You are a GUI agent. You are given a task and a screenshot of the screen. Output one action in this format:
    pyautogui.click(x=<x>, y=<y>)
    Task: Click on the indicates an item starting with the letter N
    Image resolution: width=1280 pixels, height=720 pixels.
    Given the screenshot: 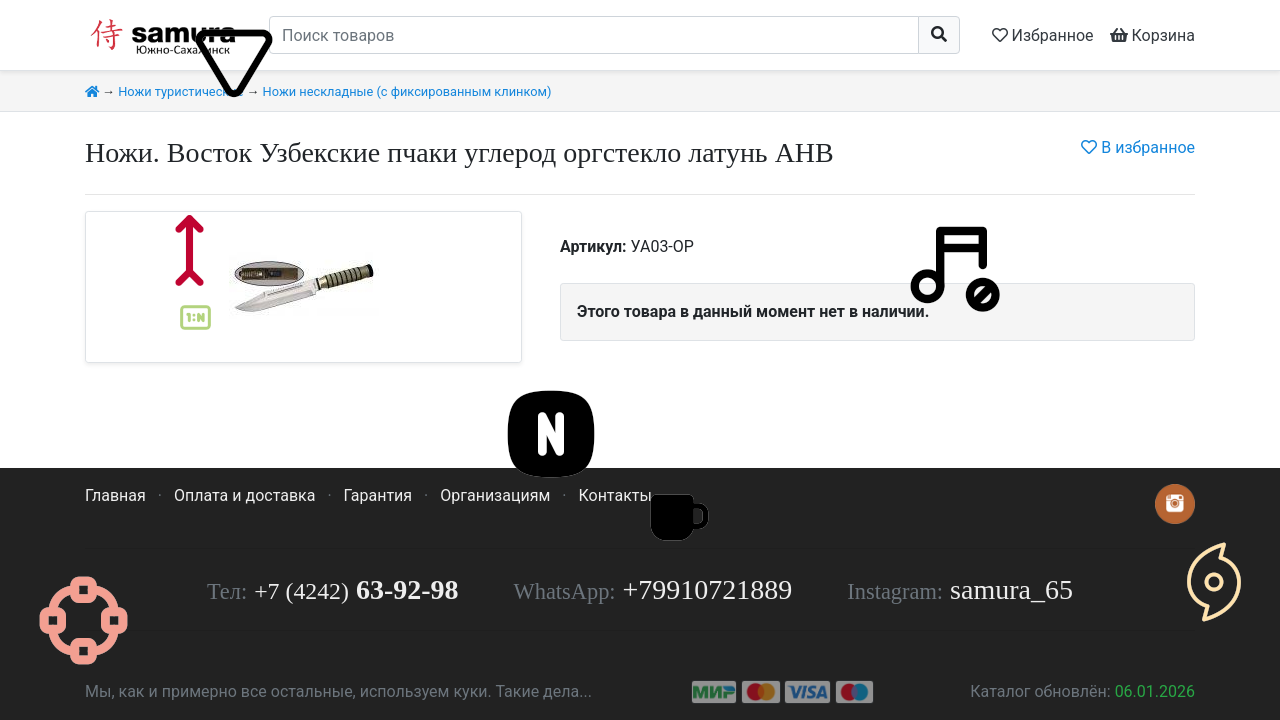 What is the action you would take?
    pyautogui.click(x=551, y=434)
    